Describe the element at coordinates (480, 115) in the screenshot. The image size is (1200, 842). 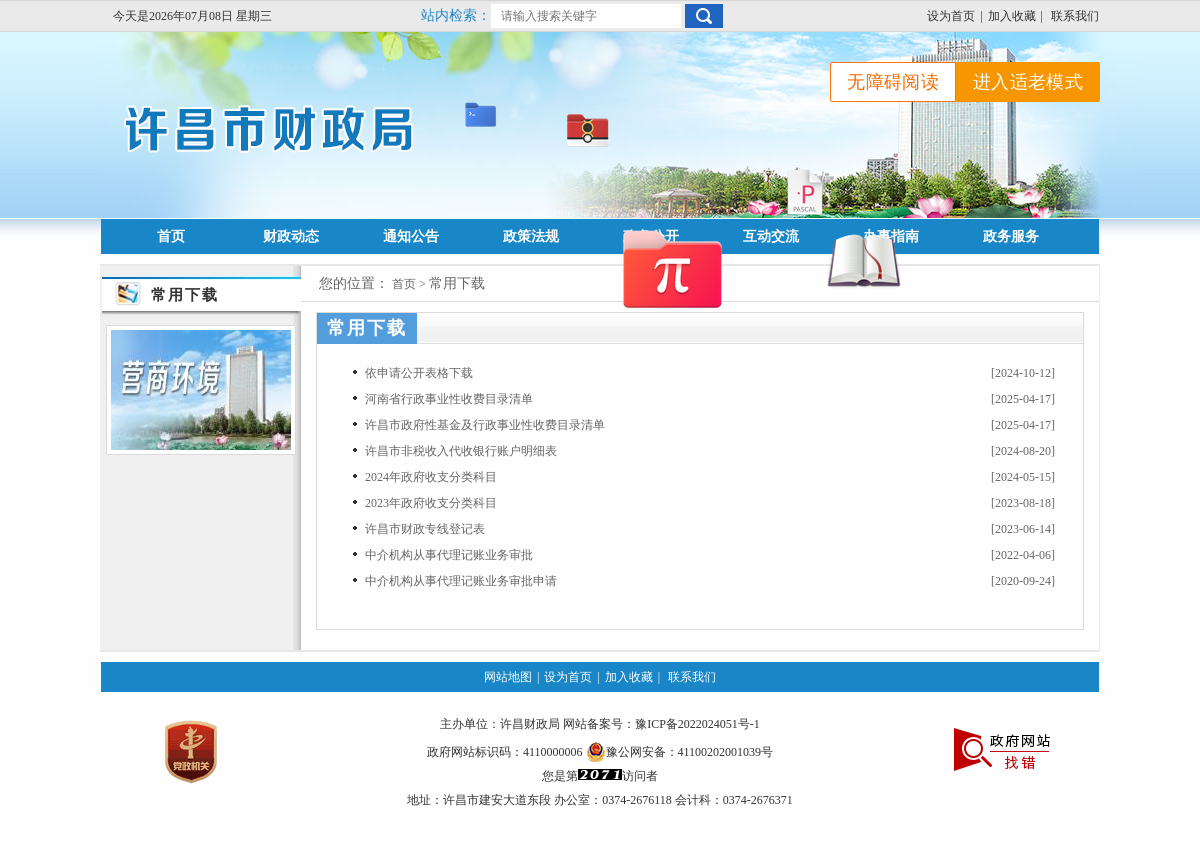
I see `open folder containing powershell scripts` at that location.